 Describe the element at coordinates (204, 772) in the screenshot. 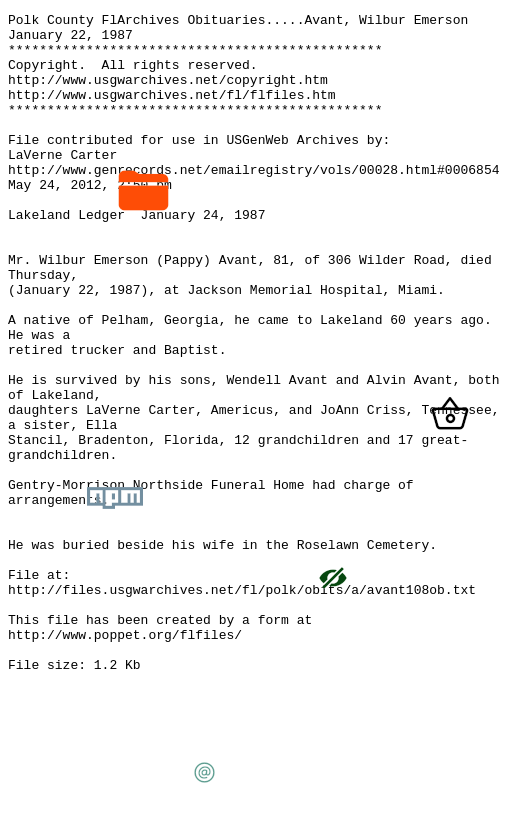

I see `mention a user or tag someone` at that location.